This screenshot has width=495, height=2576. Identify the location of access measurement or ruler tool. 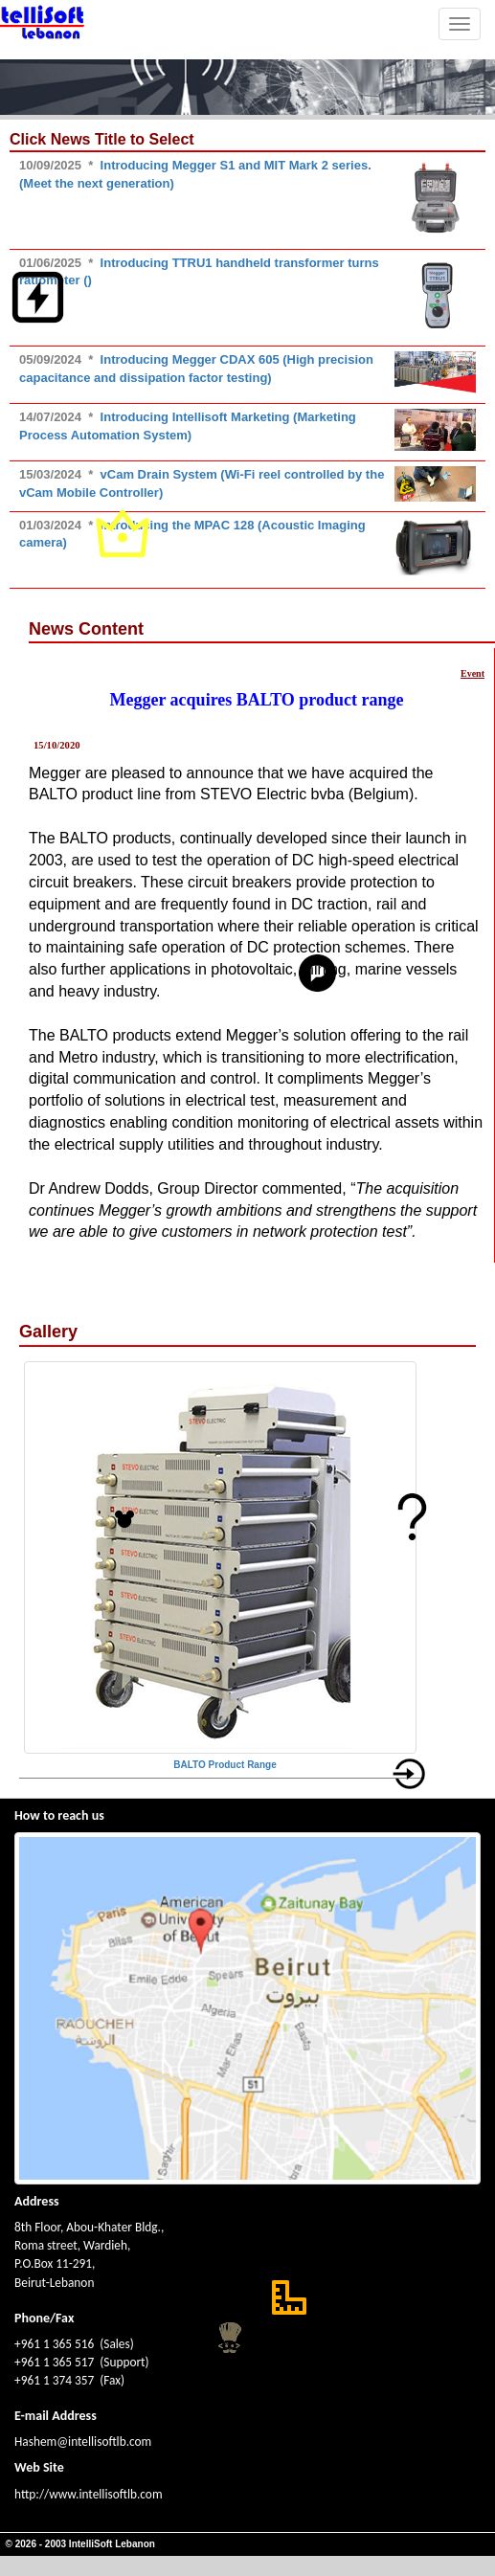
(289, 2297).